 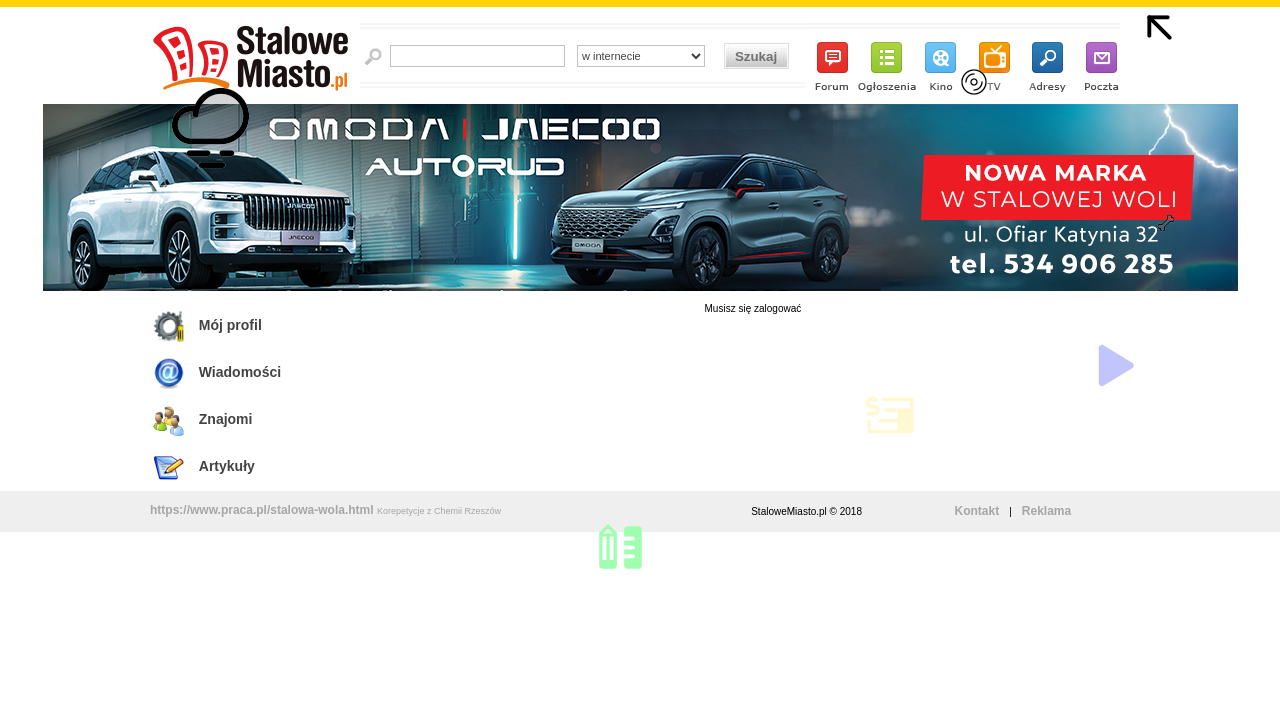 What do you see at coordinates (1166, 223) in the screenshot?
I see `access pet-related features or settings` at bounding box center [1166, 223].